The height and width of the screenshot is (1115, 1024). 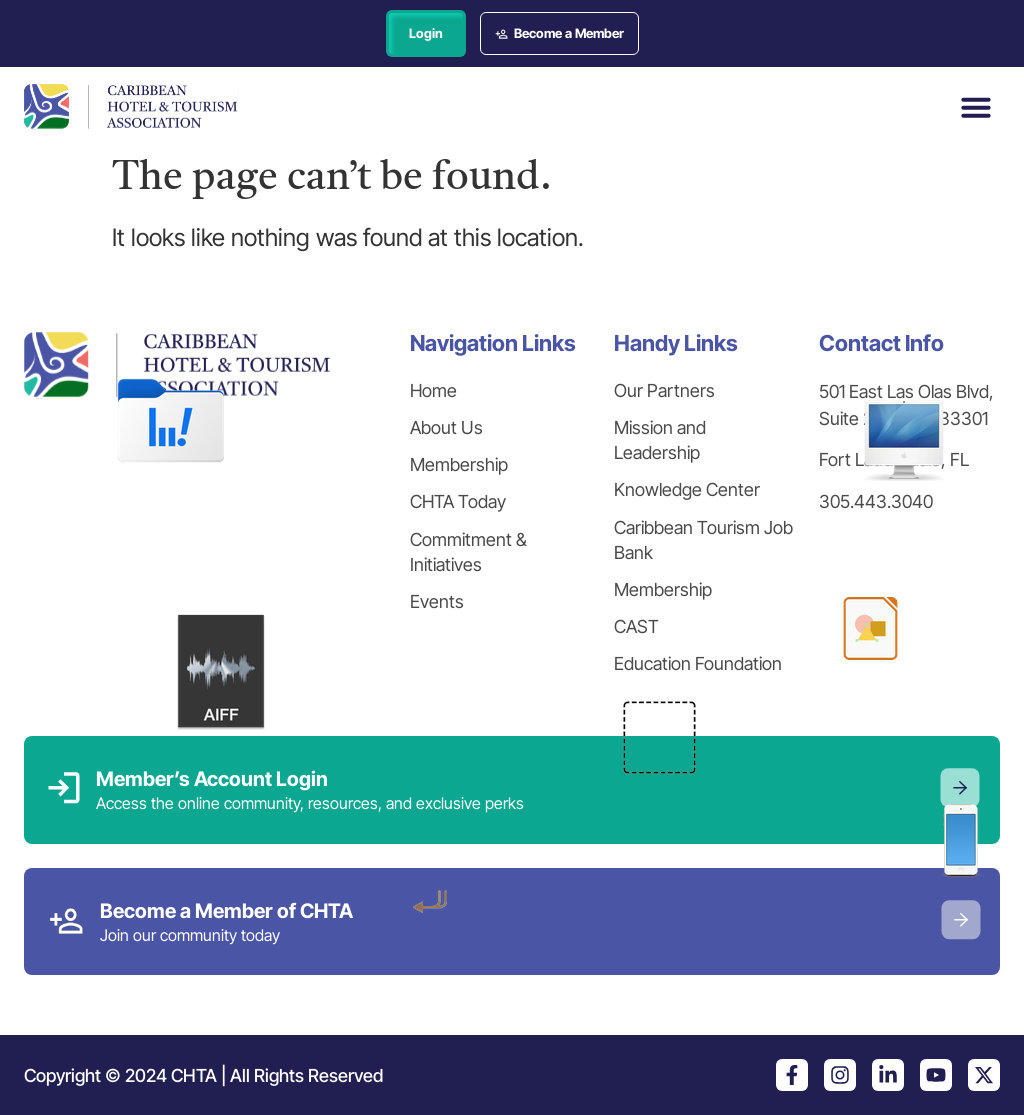 I want to click on iPod Touch device connected, so click(x=961, y=841).